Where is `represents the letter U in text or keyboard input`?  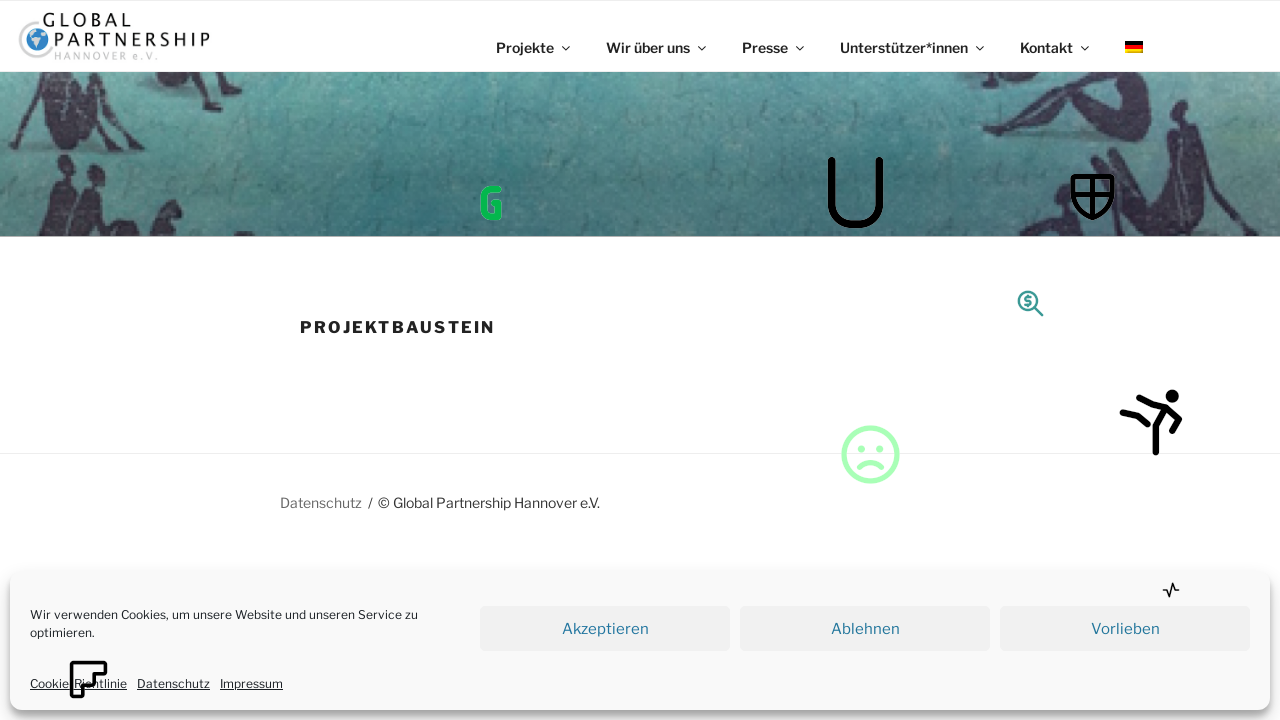
represents the letter U in text or keyboard input is located at coordinates (855, 192).